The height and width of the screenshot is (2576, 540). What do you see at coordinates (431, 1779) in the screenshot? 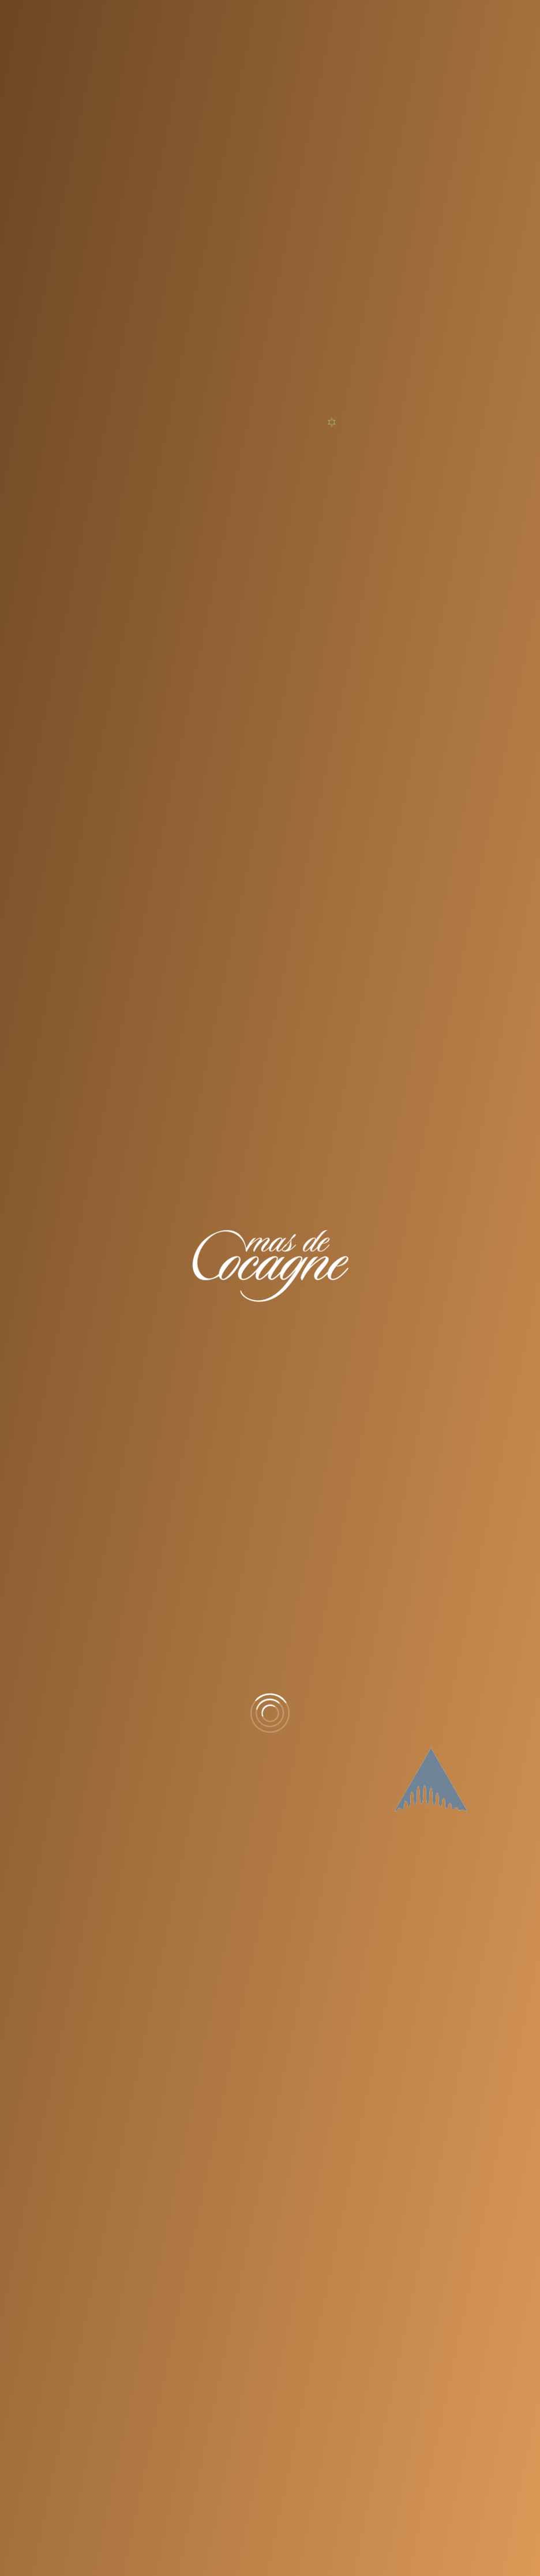
I see `launch ardour digital audio workstation` at bounding box center [431, 1779].